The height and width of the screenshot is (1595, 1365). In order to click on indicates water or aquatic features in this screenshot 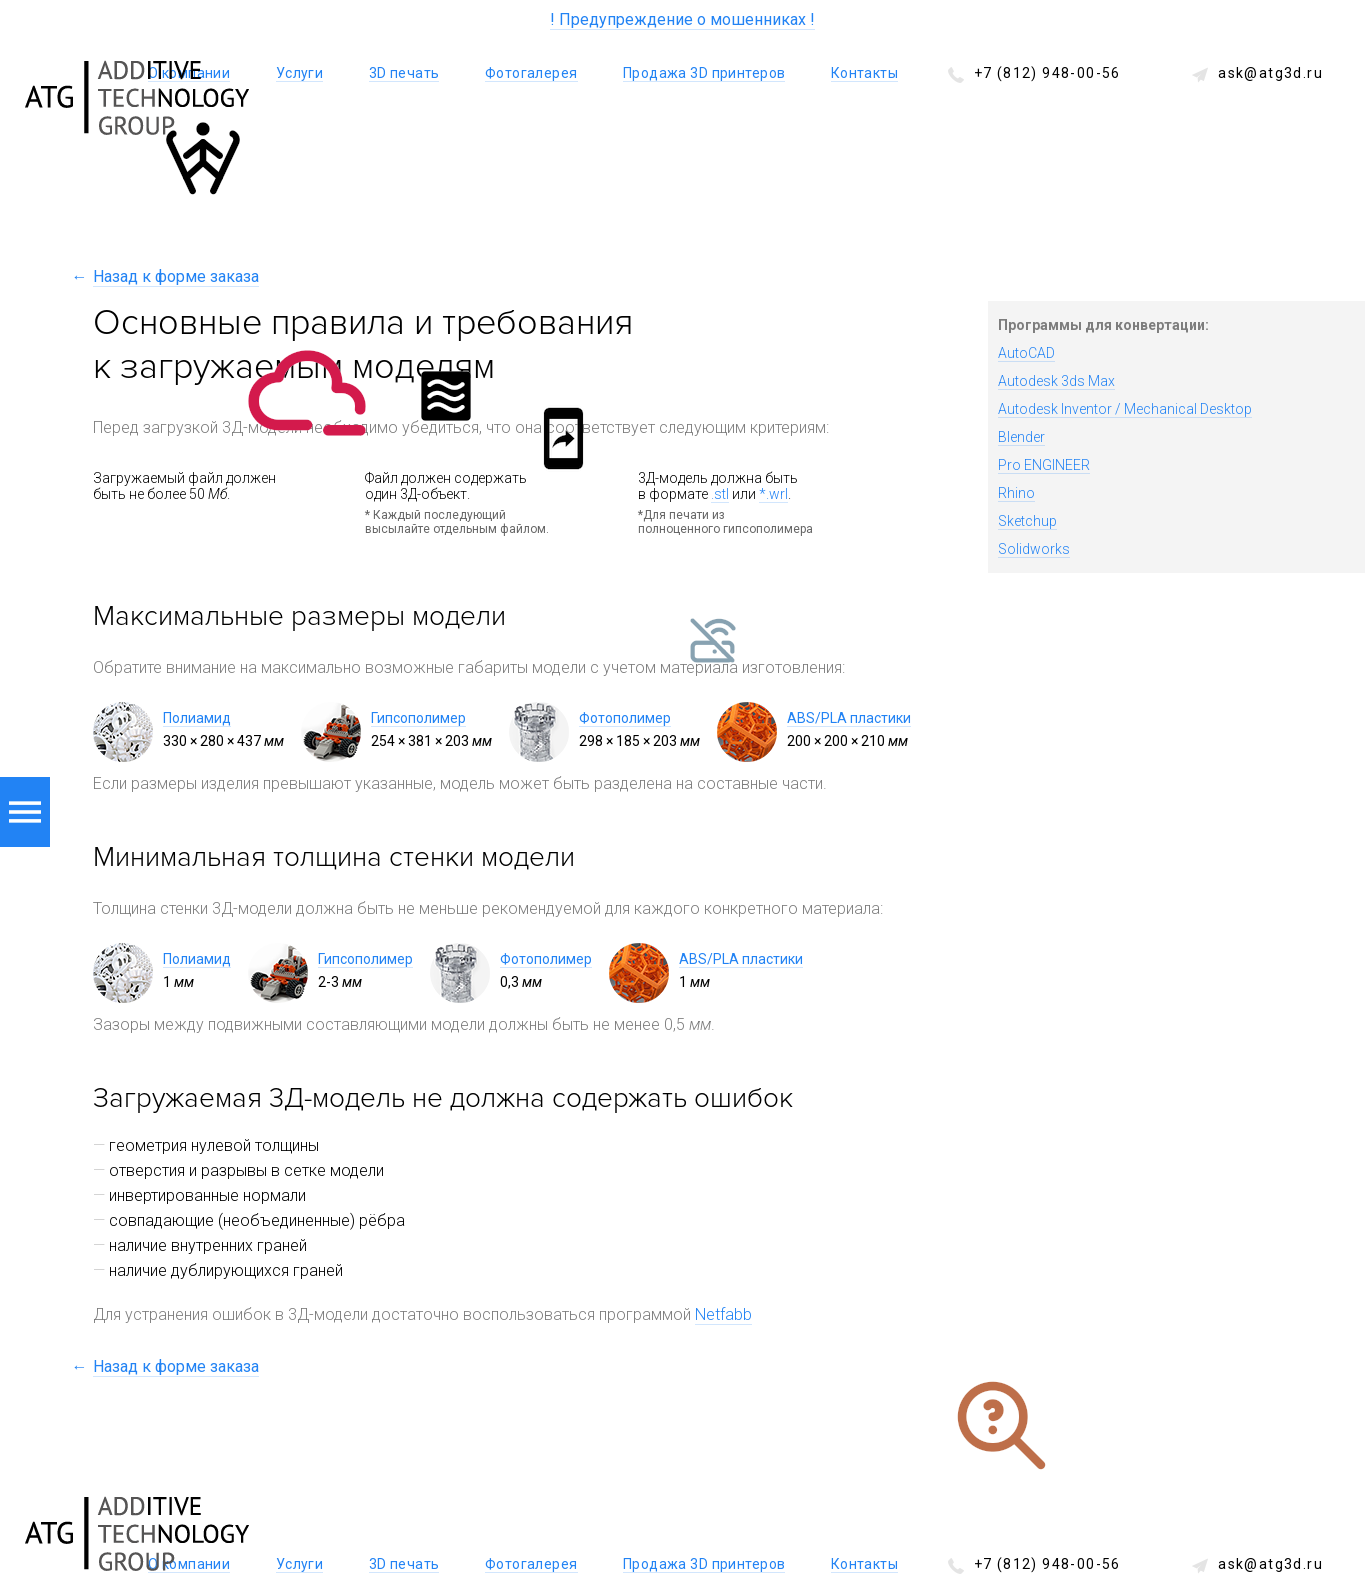, I will do `click(446, 396)`.